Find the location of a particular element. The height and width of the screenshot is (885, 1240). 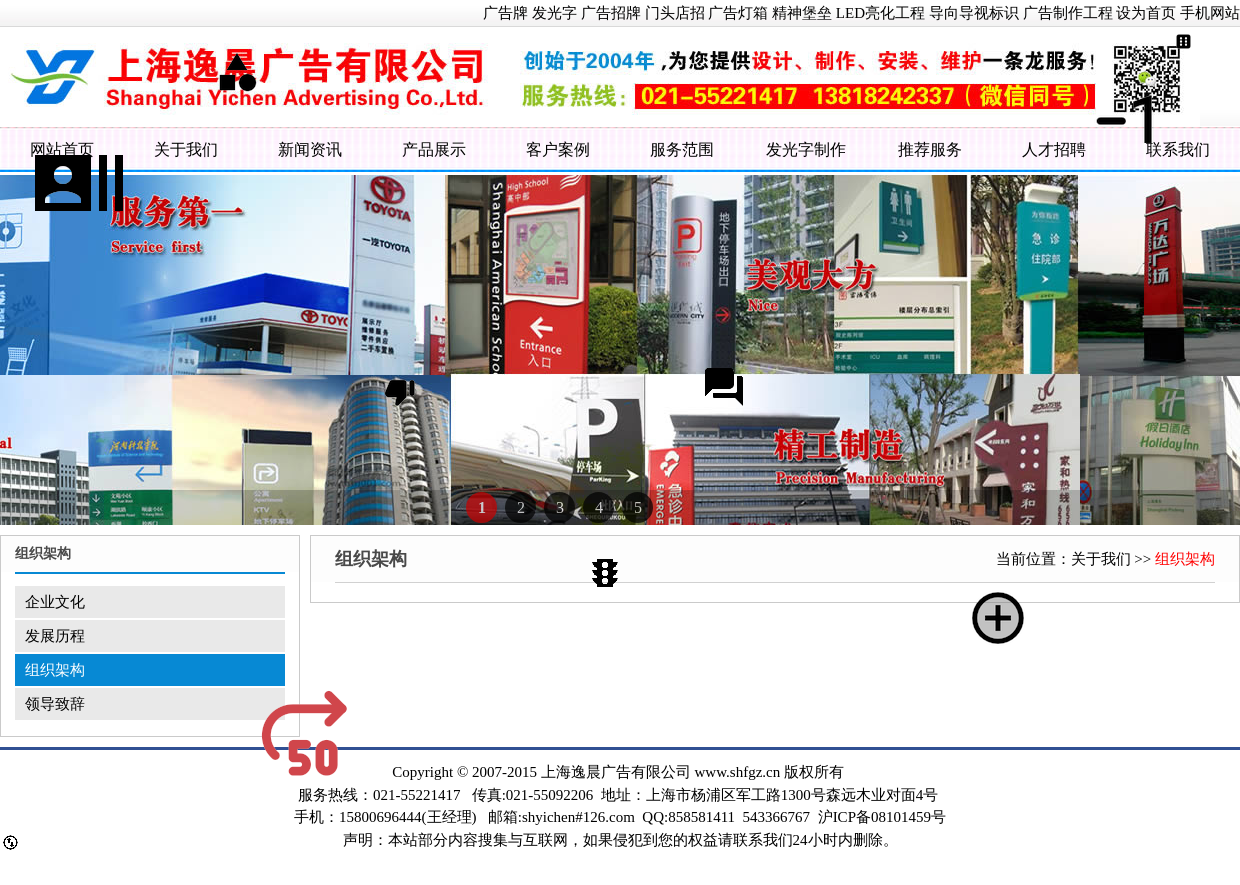

decrease exposure by one stop is located at coordinates (1126, 121).